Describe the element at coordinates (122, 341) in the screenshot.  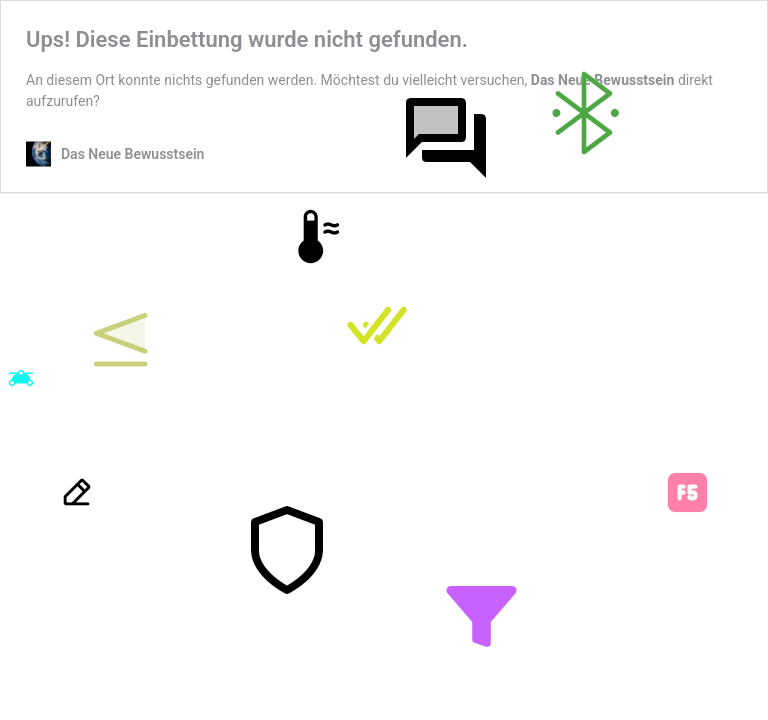
I see `less than or equal to mathematical operator` at that location.